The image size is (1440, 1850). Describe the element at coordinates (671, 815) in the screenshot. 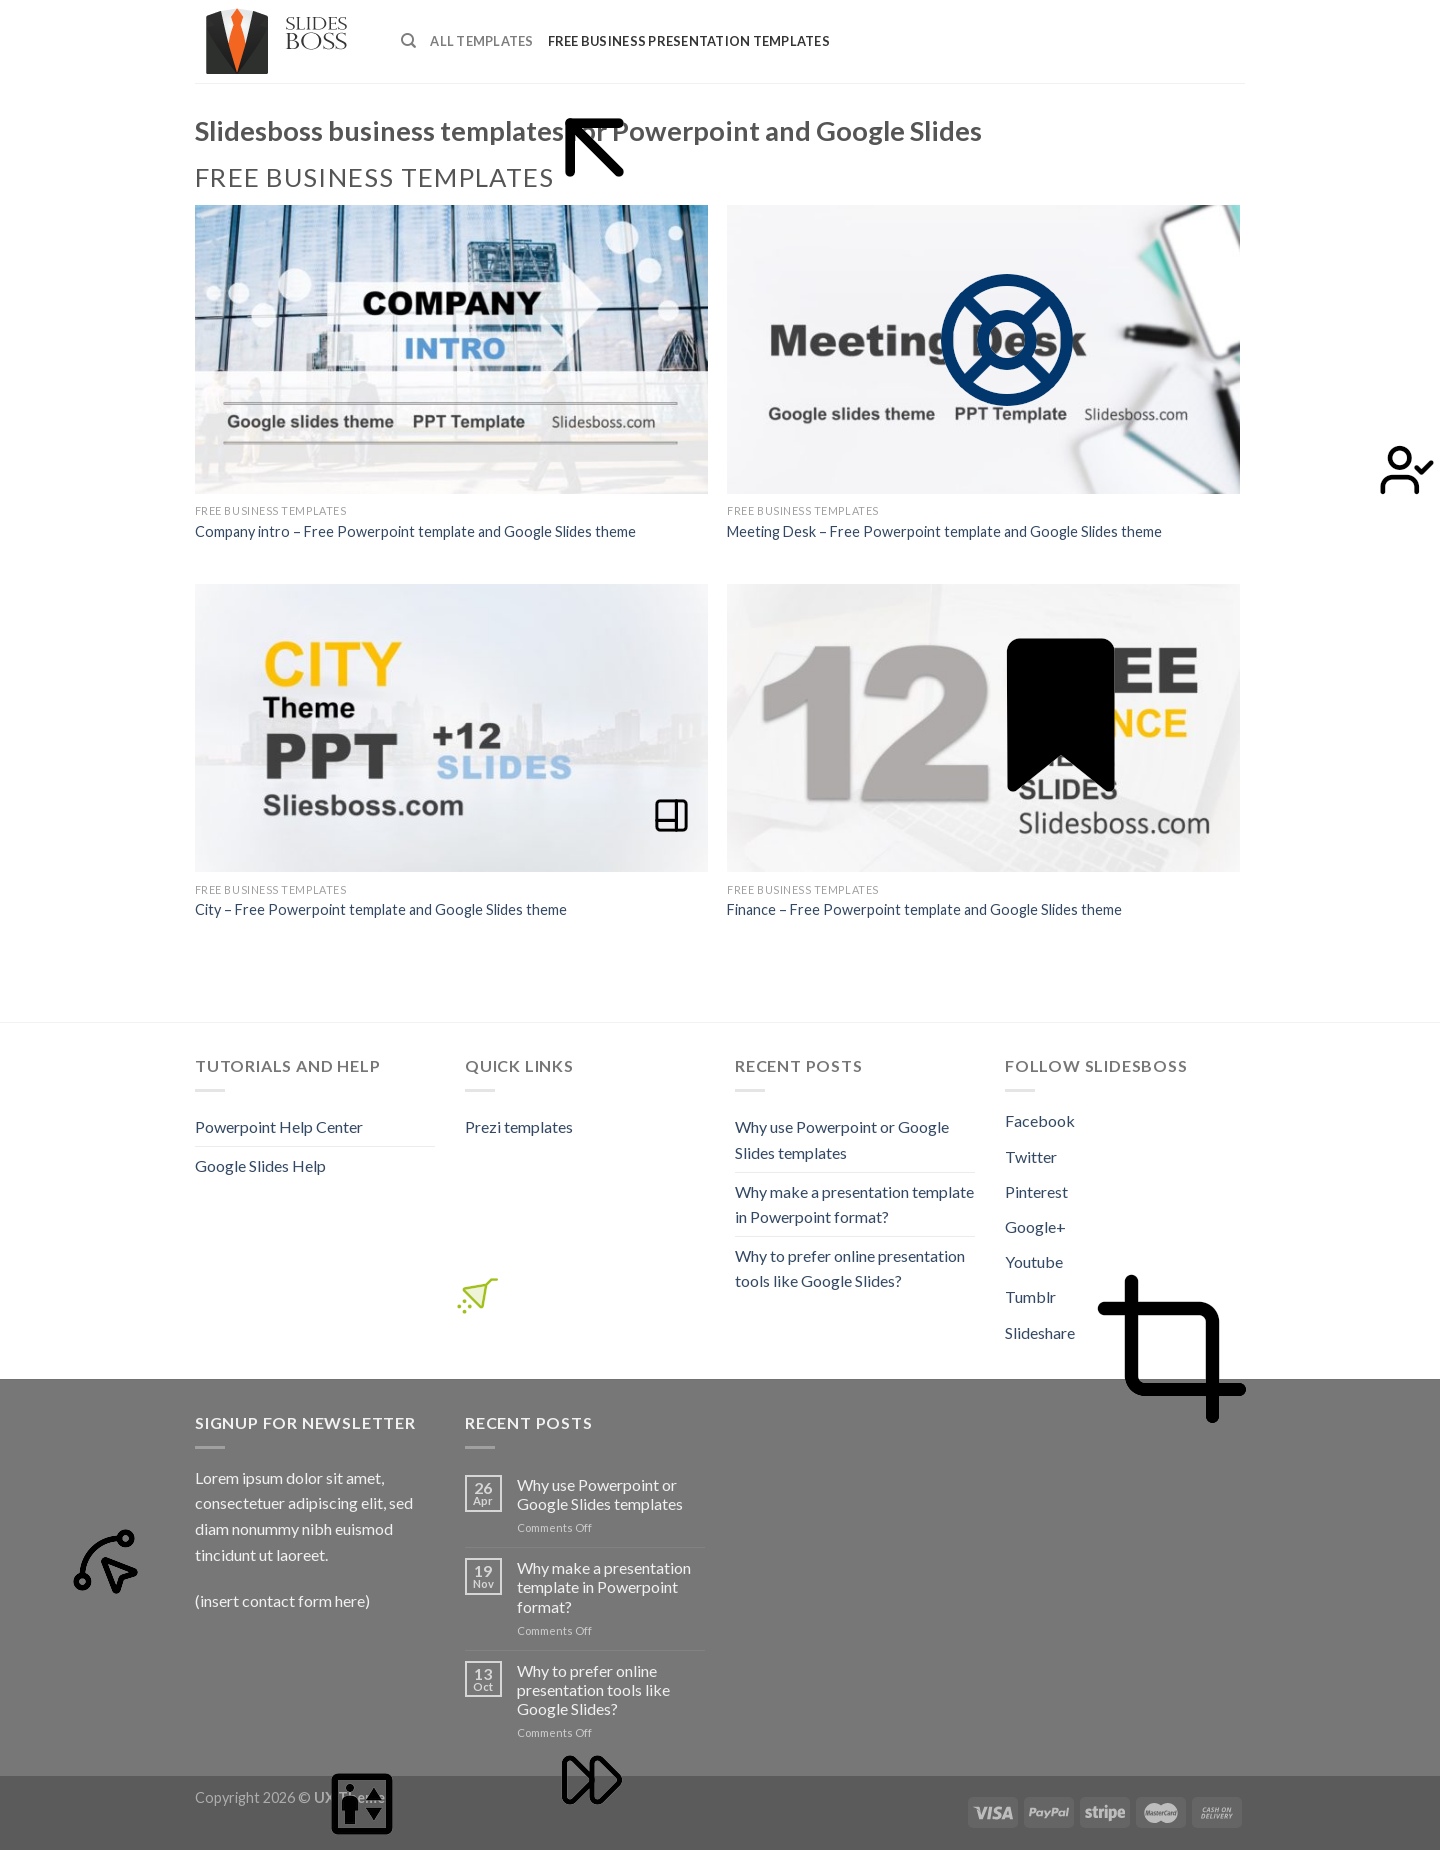

I see `toggle right and bottom panel layout` at that location.